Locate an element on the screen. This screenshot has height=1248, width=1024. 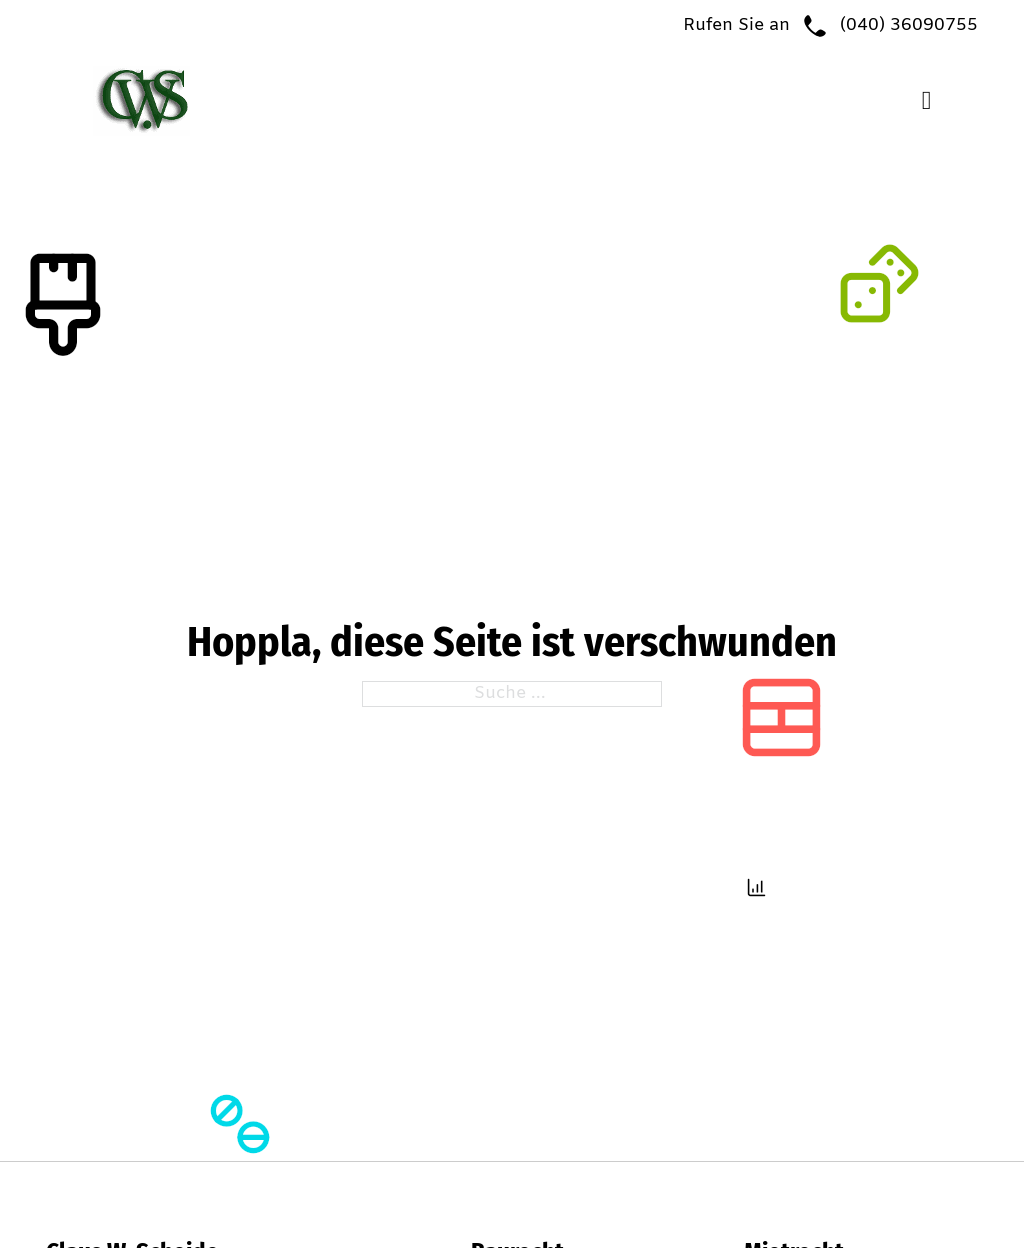
view medication or prescription information is located at coordinates (240, 1124).